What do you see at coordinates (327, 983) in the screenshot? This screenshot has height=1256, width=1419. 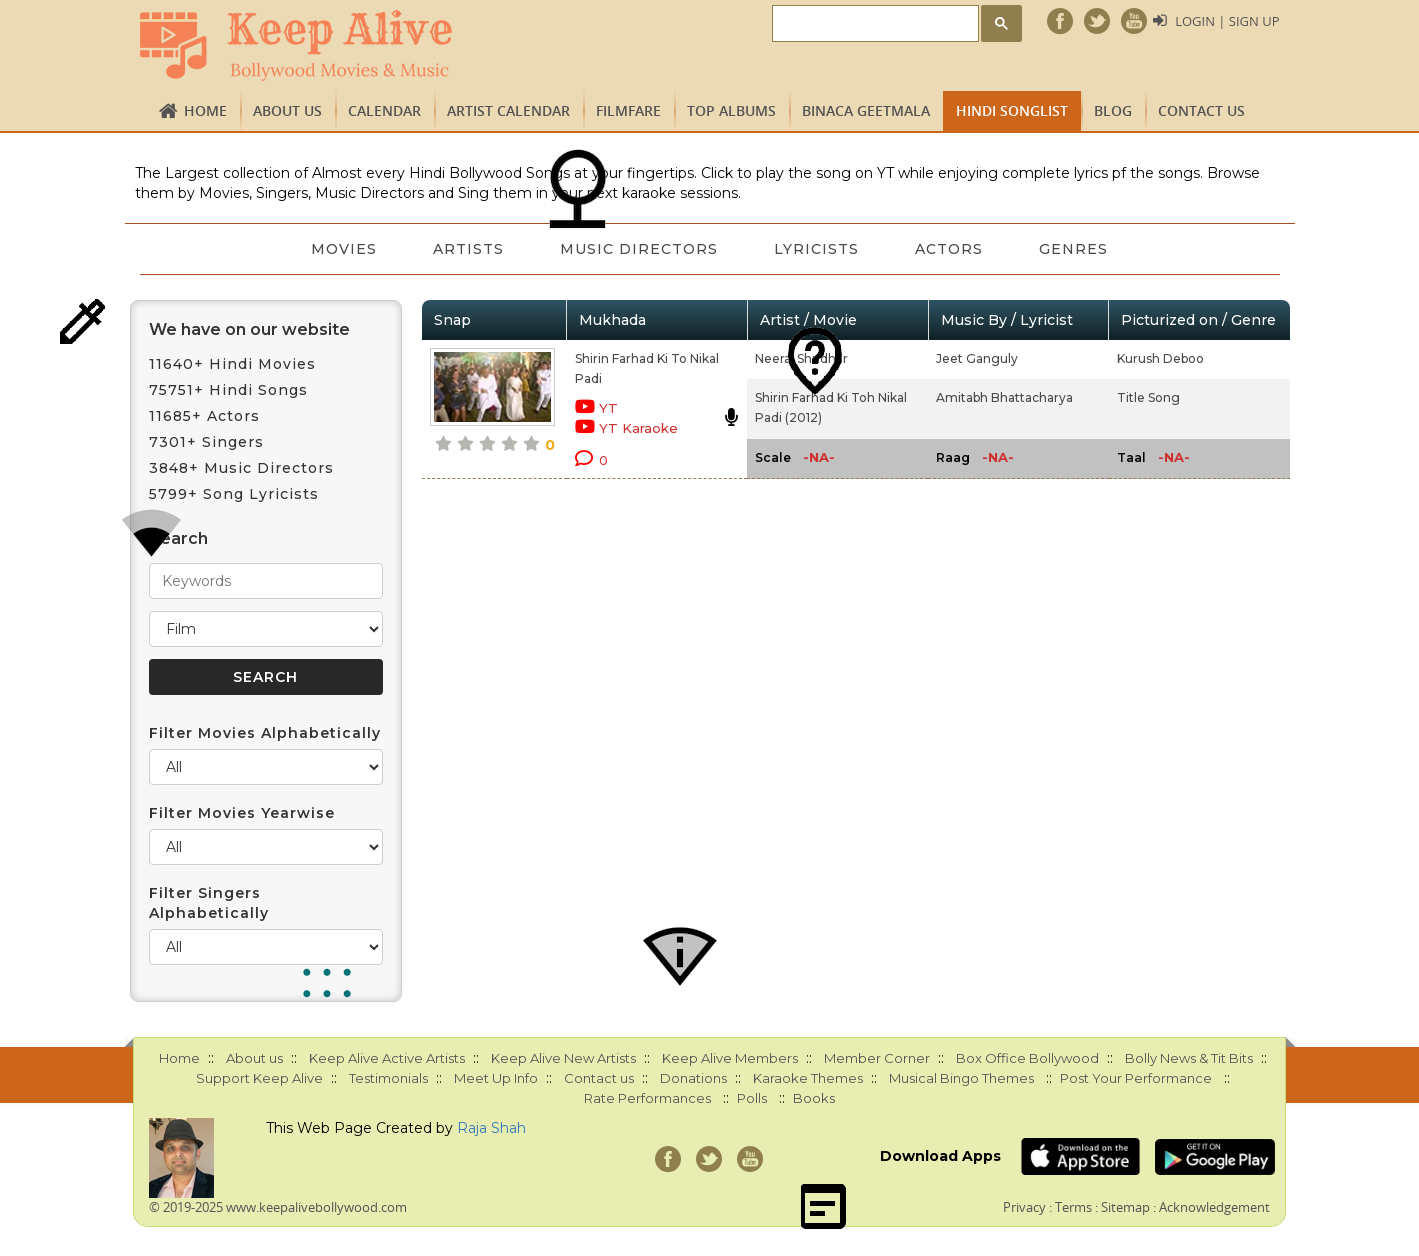 I see `drag to reorder or rearrange items` at bounding box center [327, 983].